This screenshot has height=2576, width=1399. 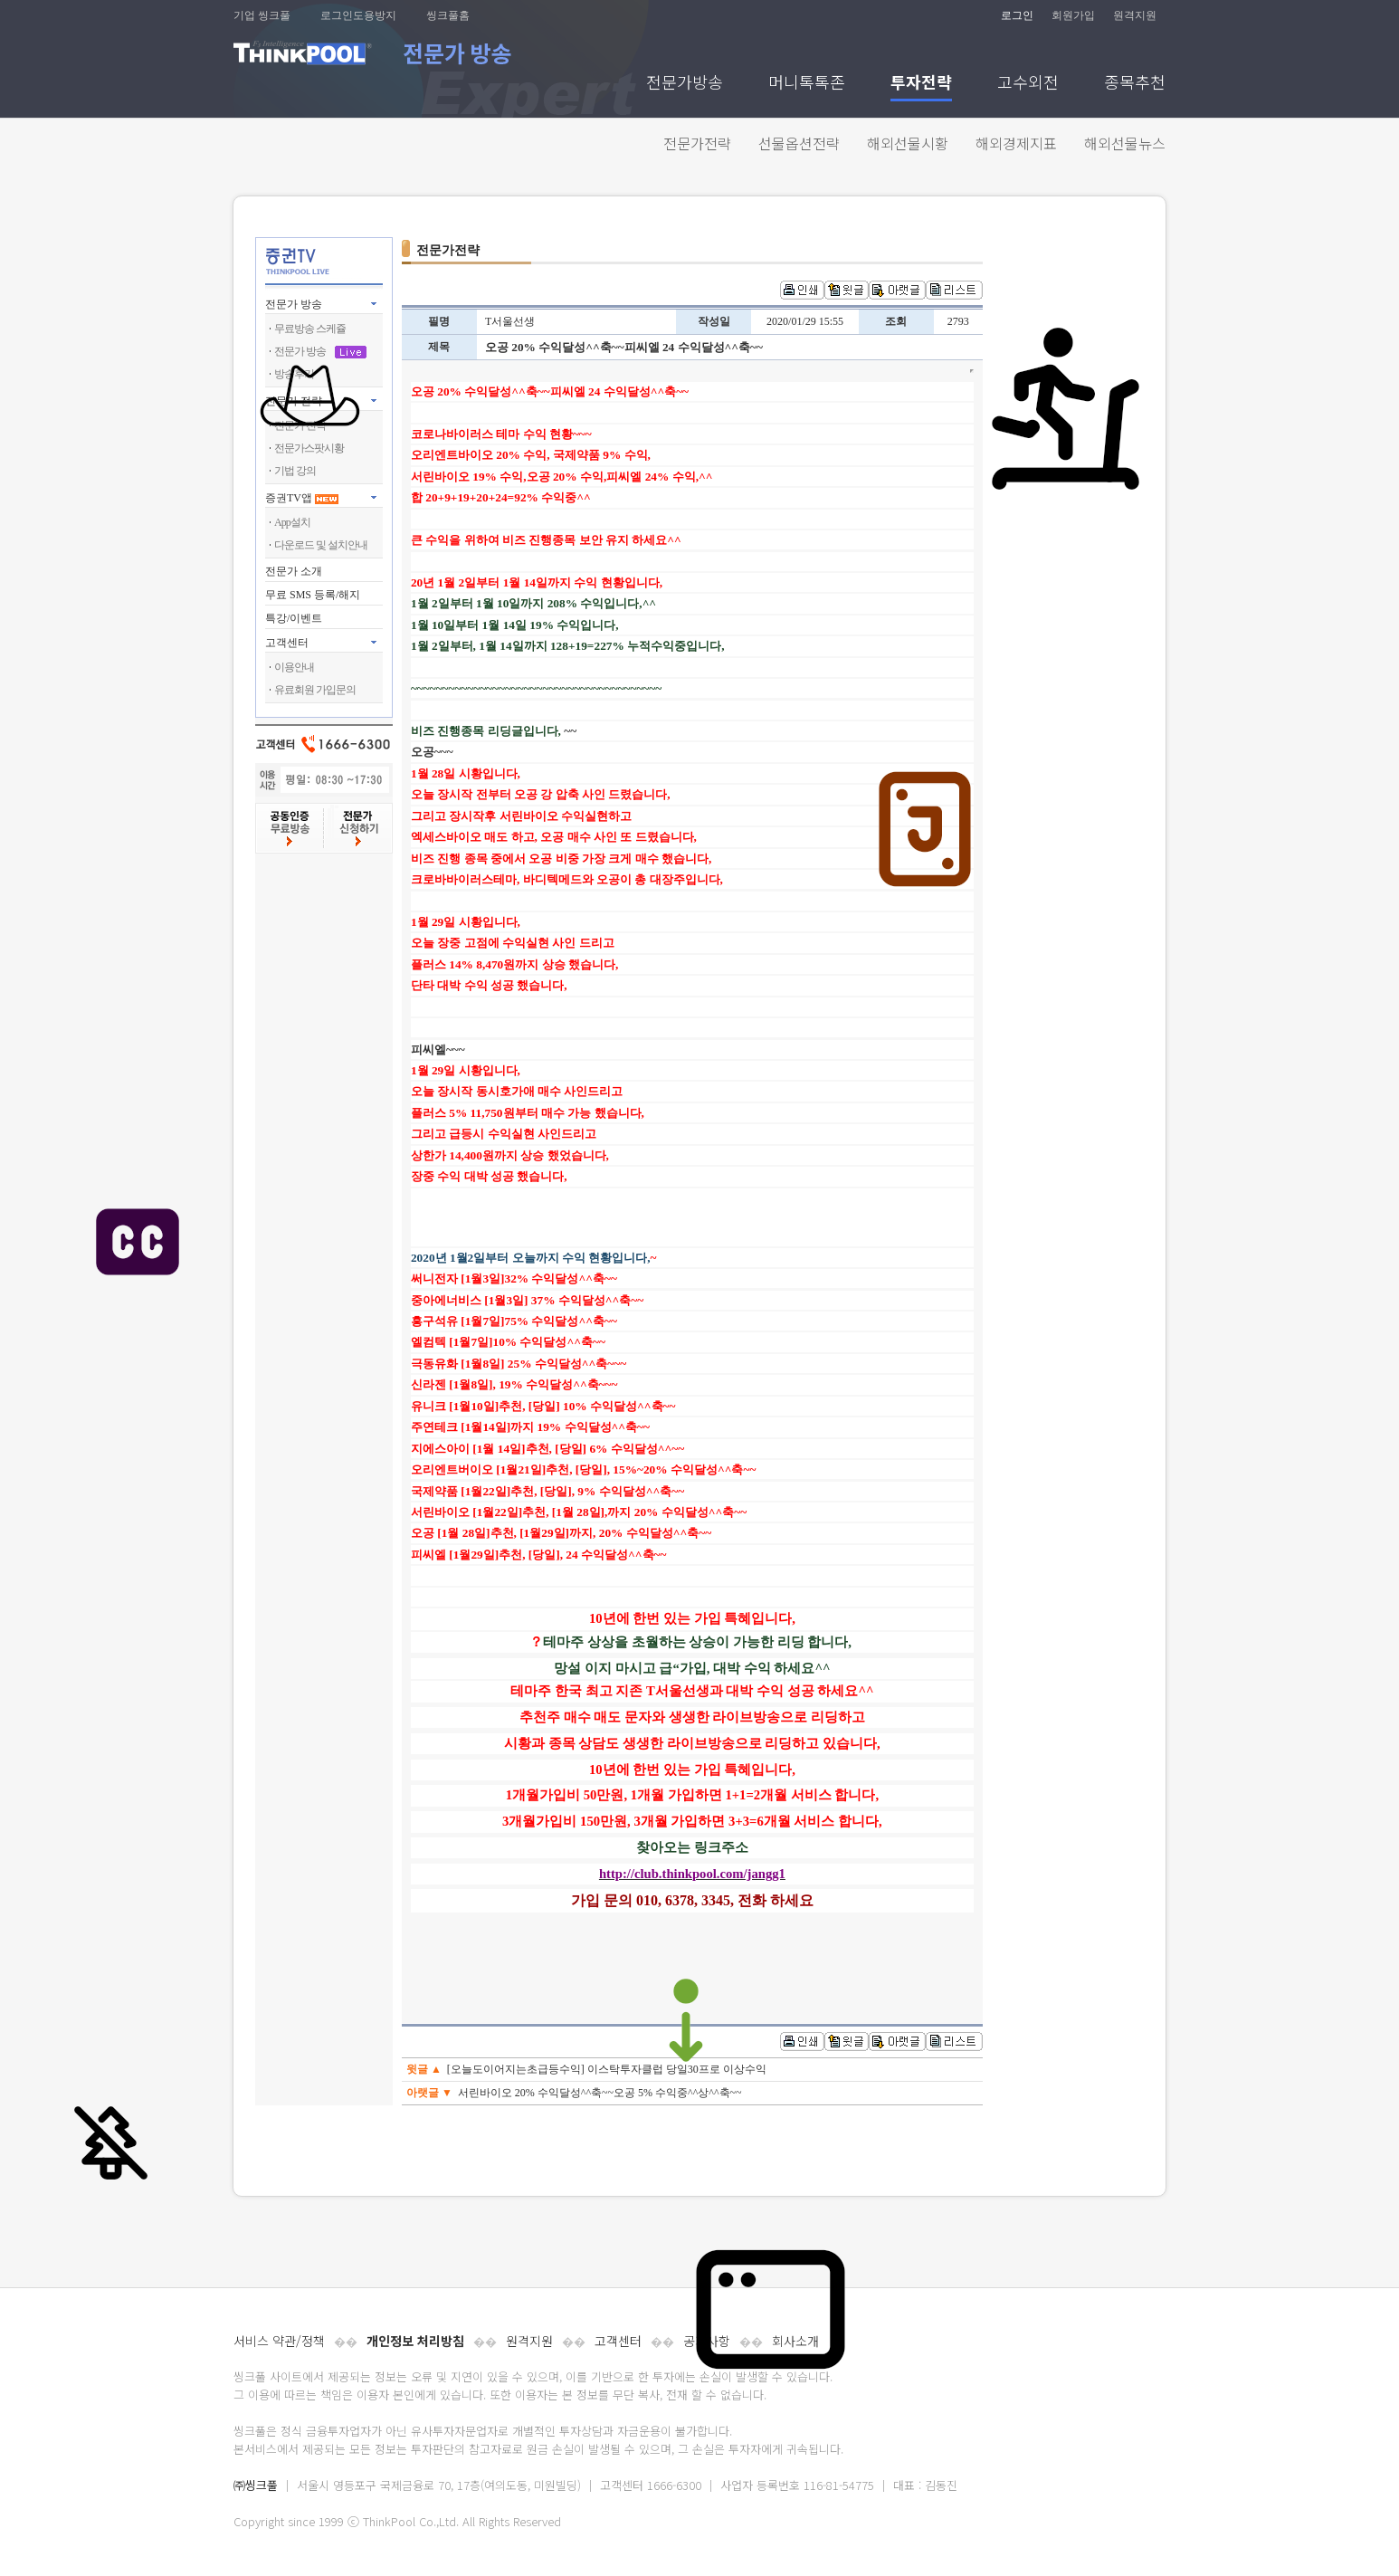 What do you see at coordinates (110, 2142) in the screenshot?
I see `disable holiday or seasonal theme` at bounding box center [110, 2142].